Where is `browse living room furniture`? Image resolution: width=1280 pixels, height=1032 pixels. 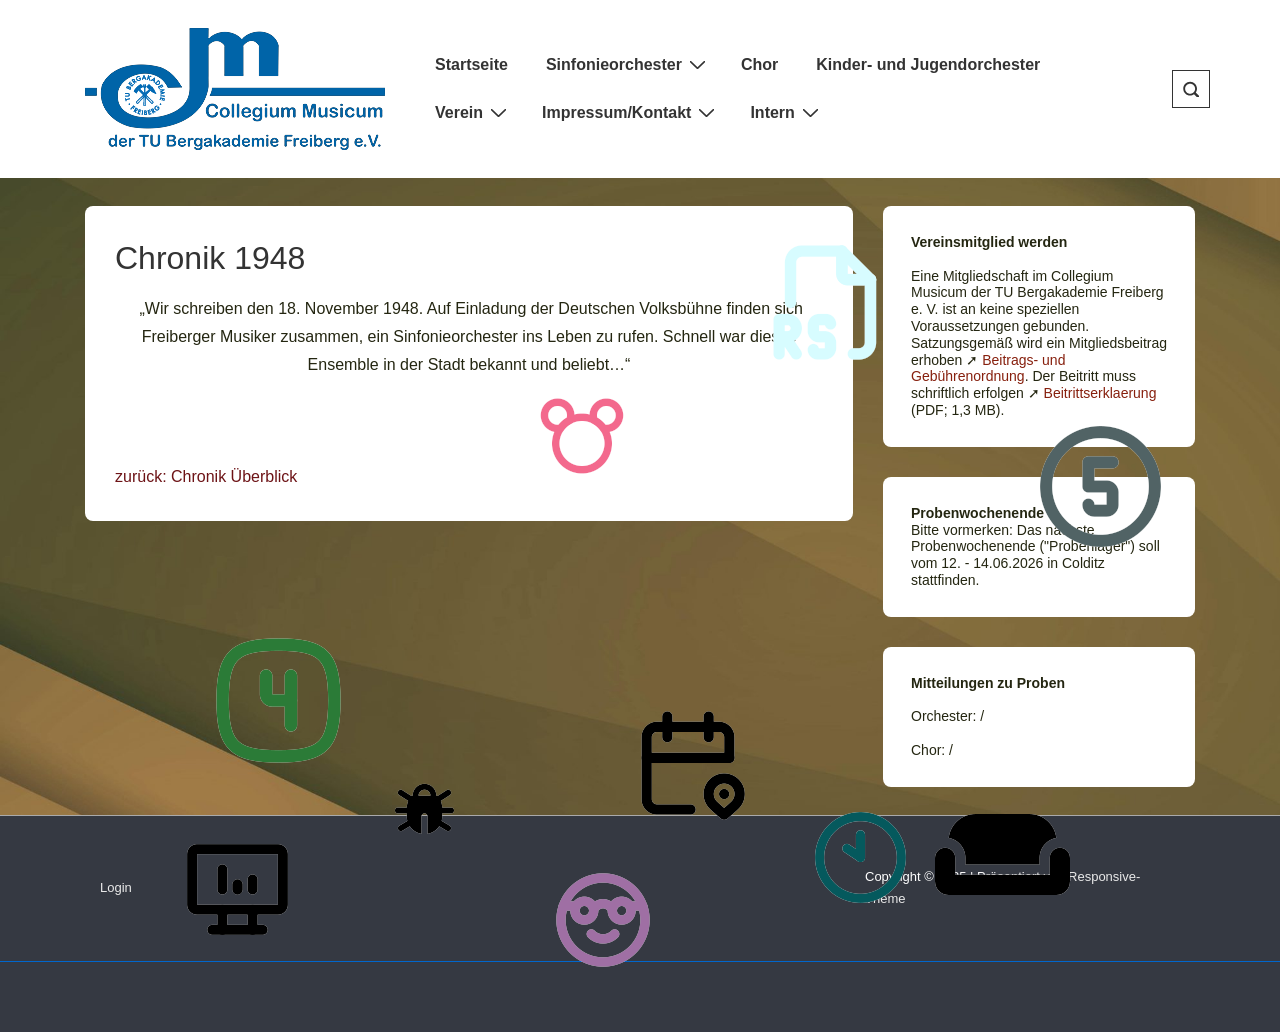 browse living room furniture is located at coordinates (1002, 854).